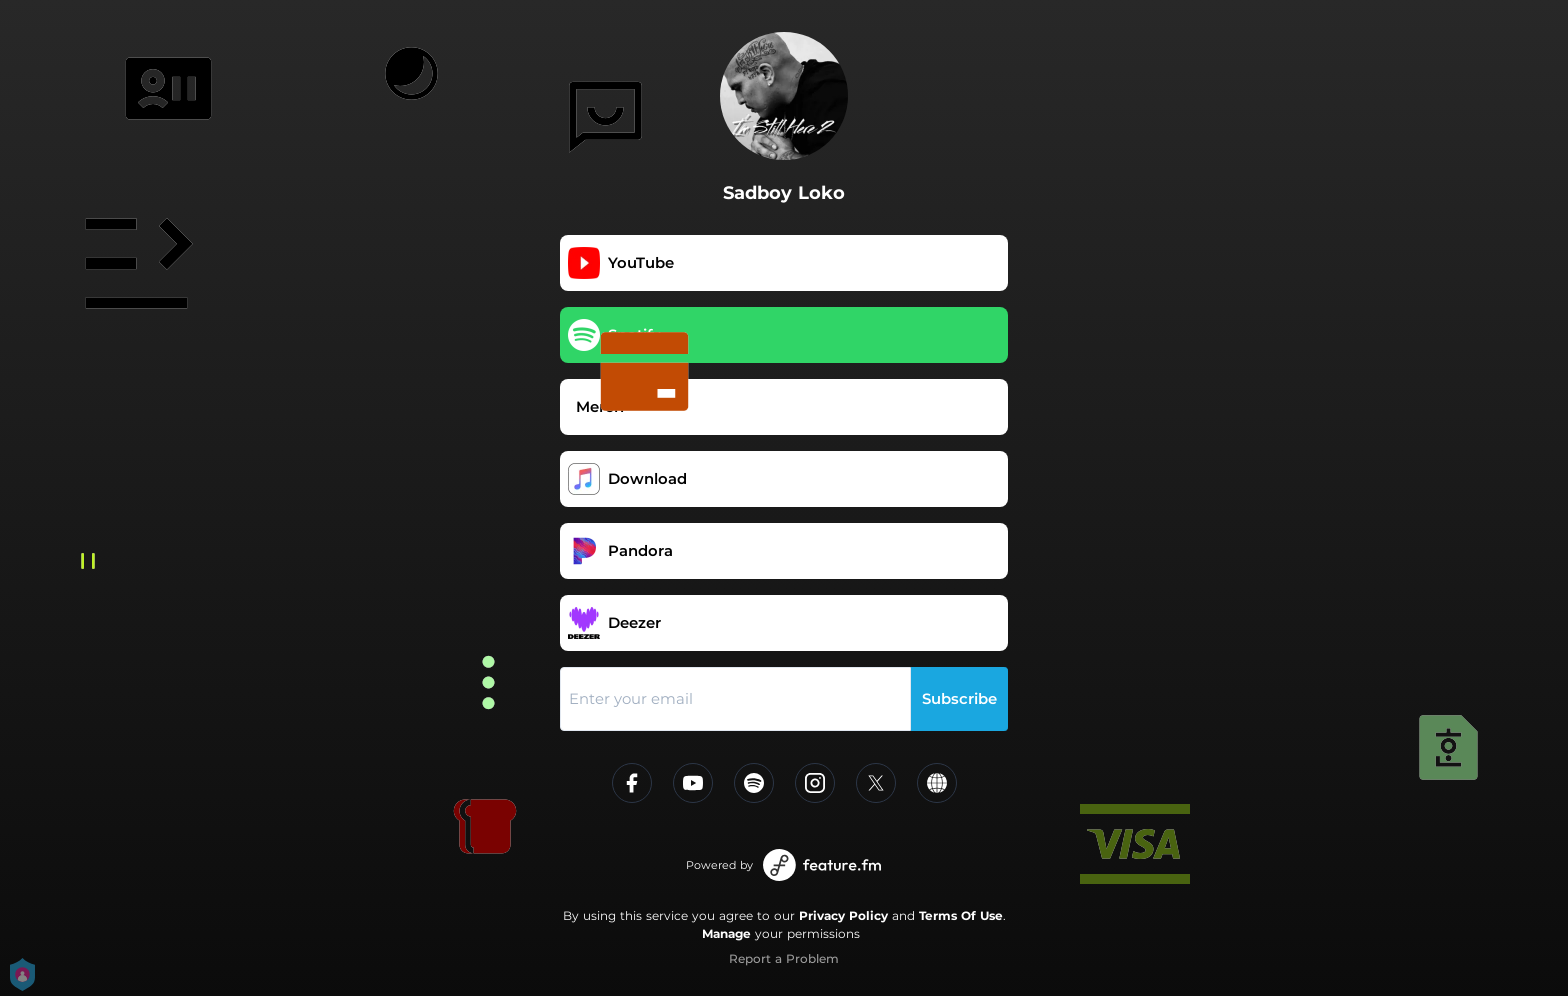 The image size is (1568, 996). What do you see at coordinates (605, 114) in the screenshot?
I see `start a friendly chat or conversation` at bounding box center [605, 114].